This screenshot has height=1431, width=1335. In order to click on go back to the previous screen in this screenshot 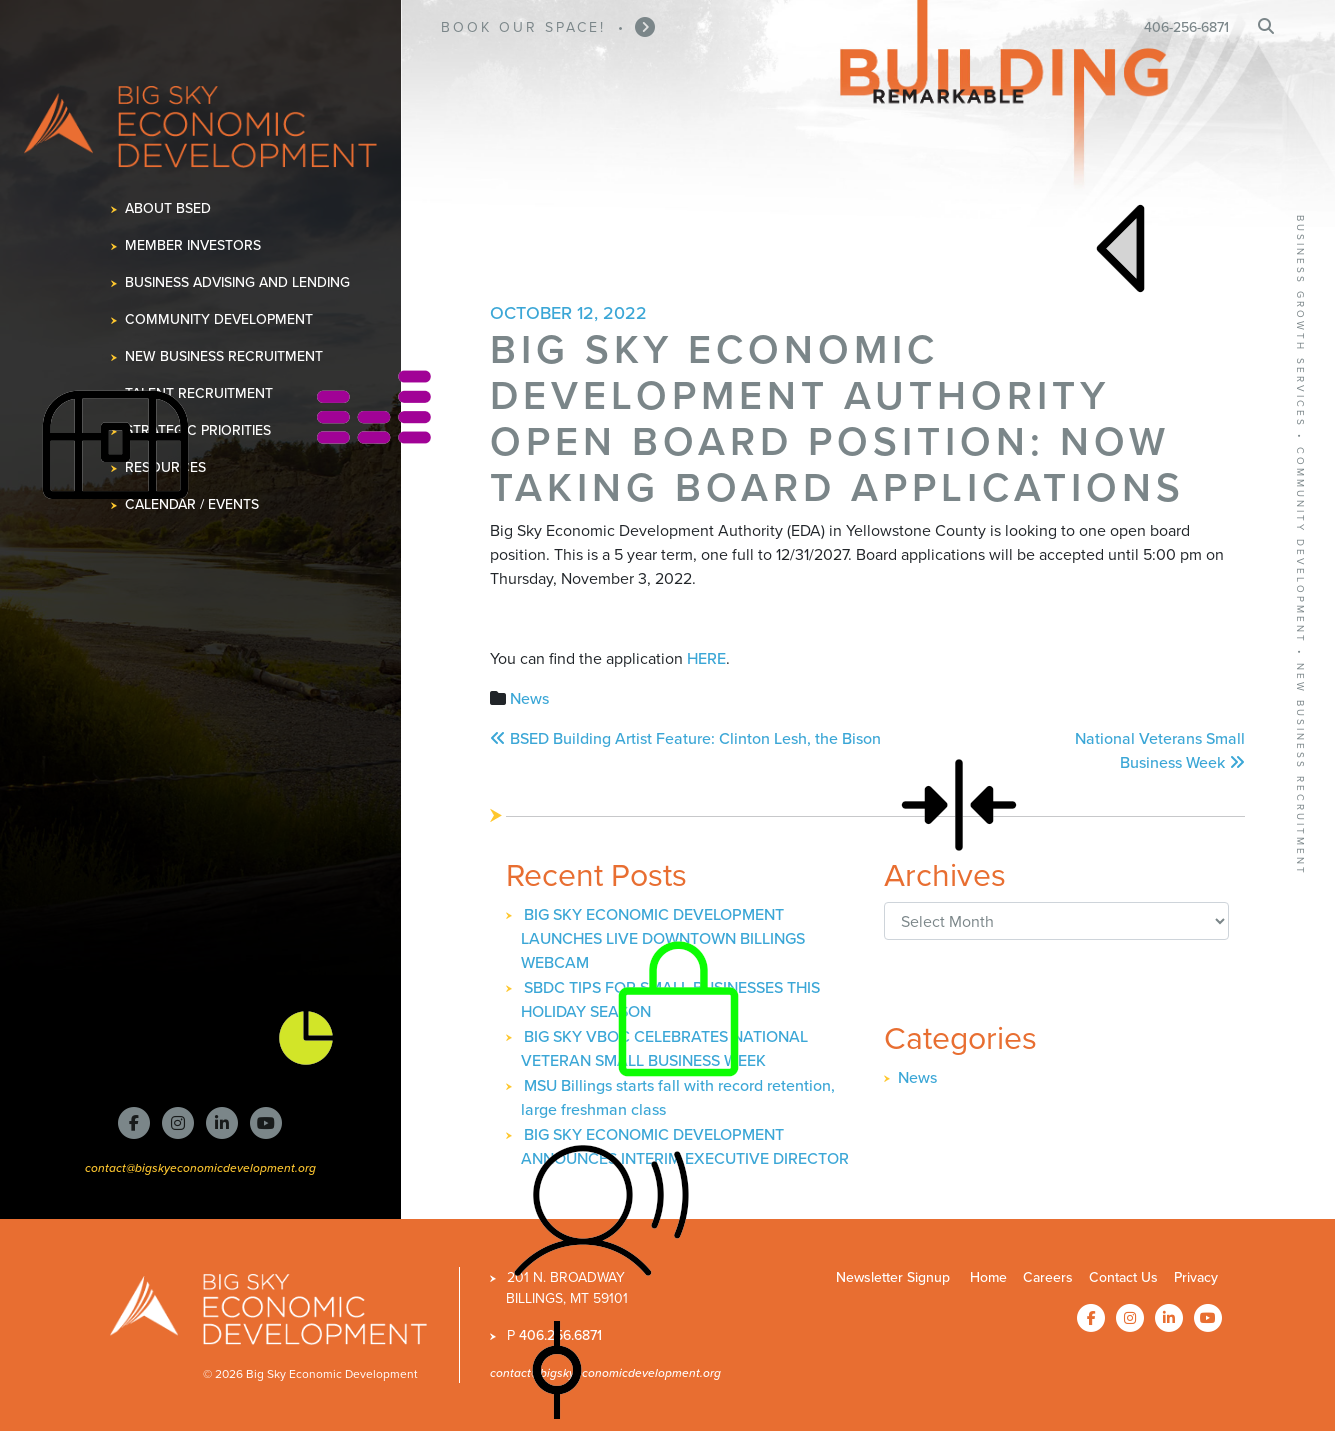, I will do `click(1124, 248)`.